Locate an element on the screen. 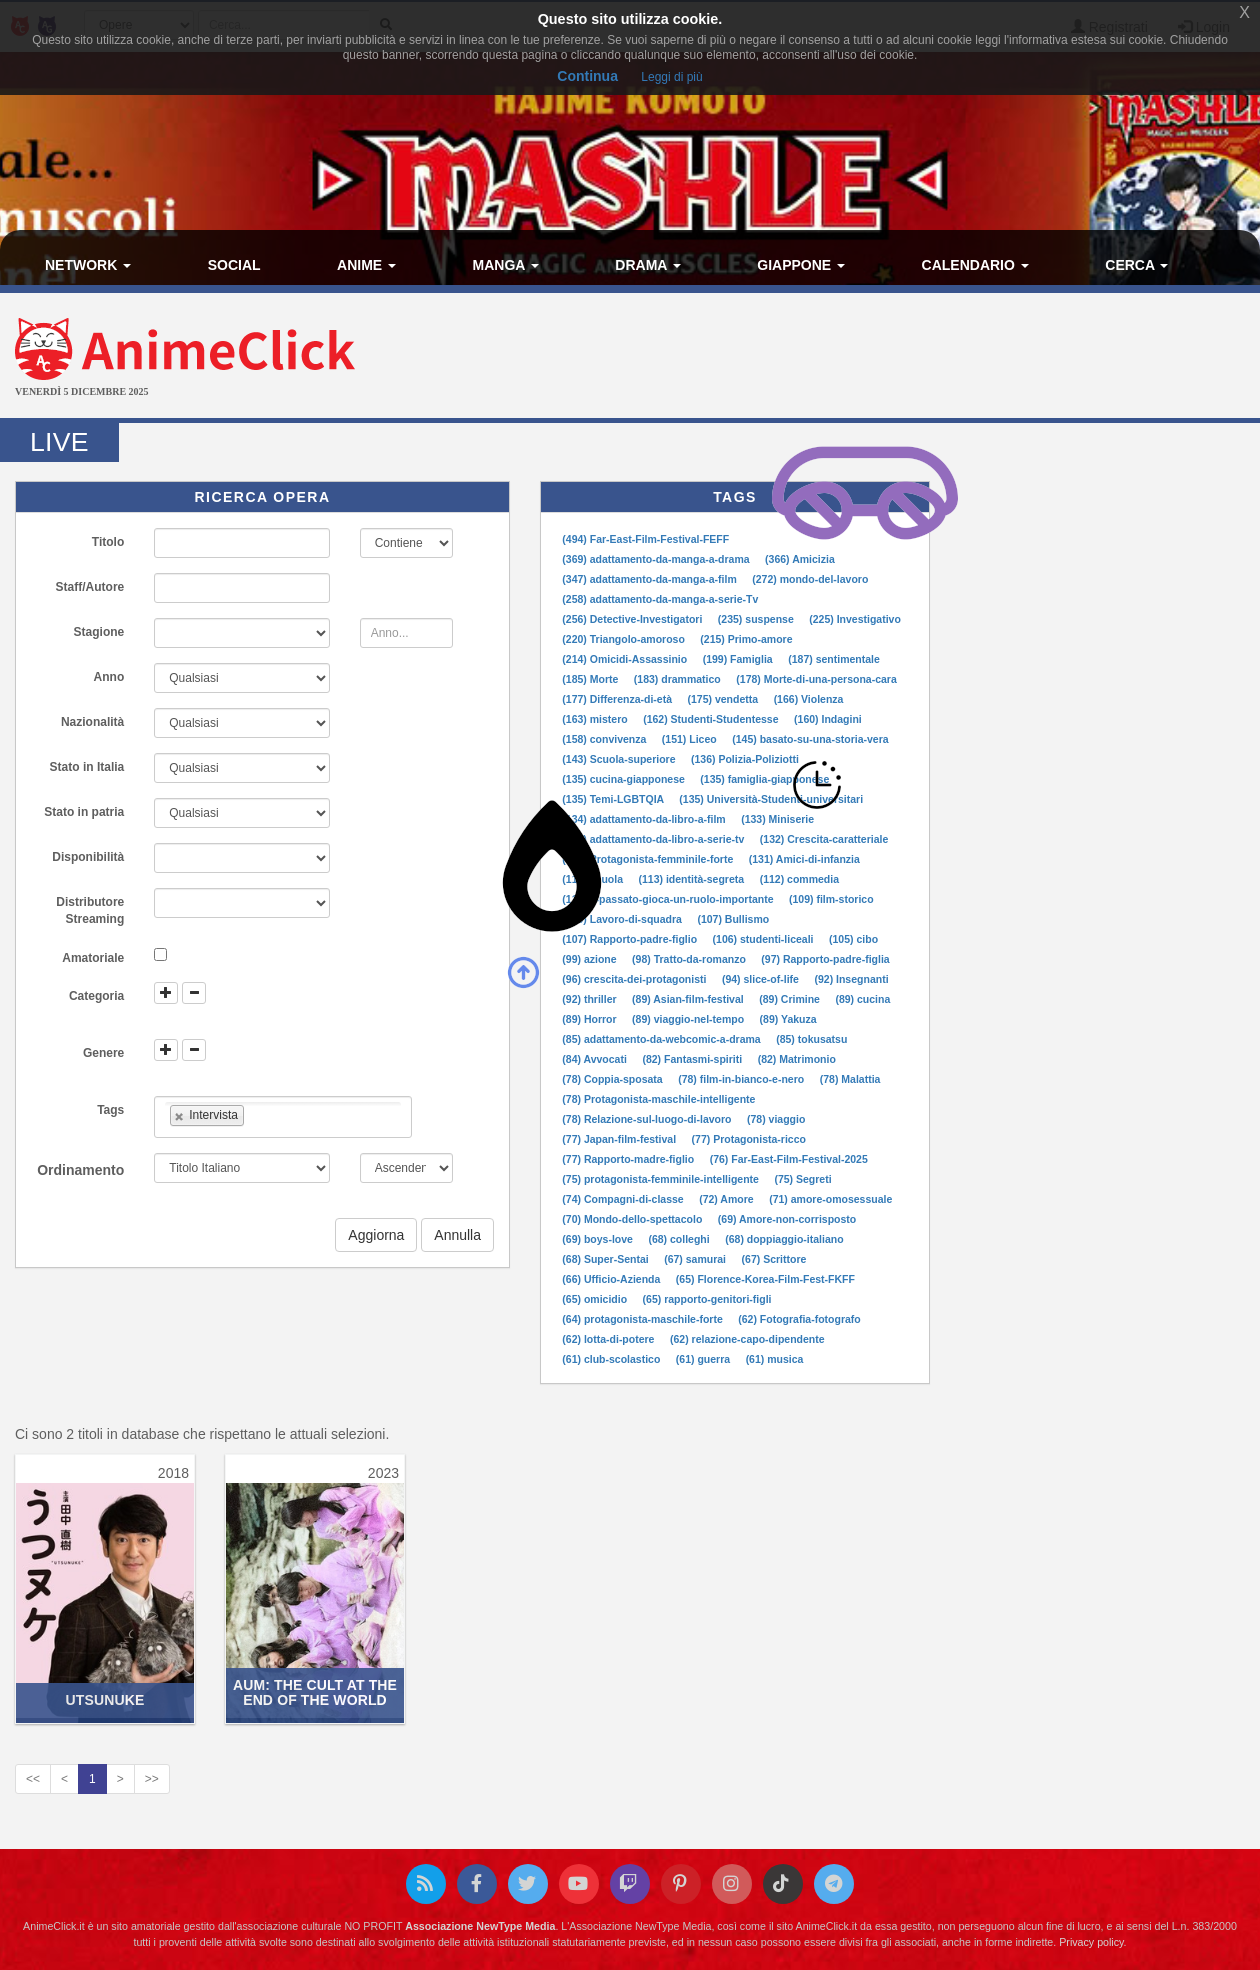 This screenshot has height=1970, width=1260. view countdown timer is located at coordinates (817, 785).